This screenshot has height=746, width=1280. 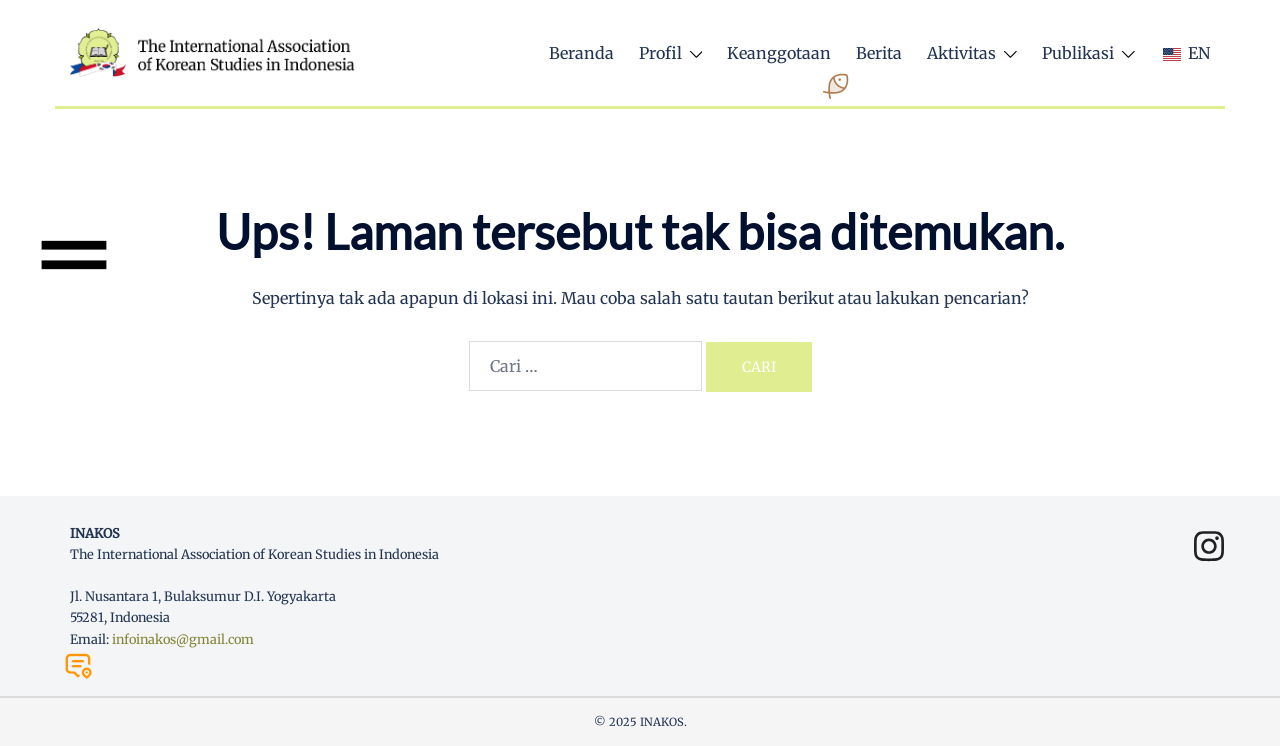 What do you see at coordinates (836, 85) in the screenshot?
I see `browse seafood or fish-related content` at bounding box center [836, 85].